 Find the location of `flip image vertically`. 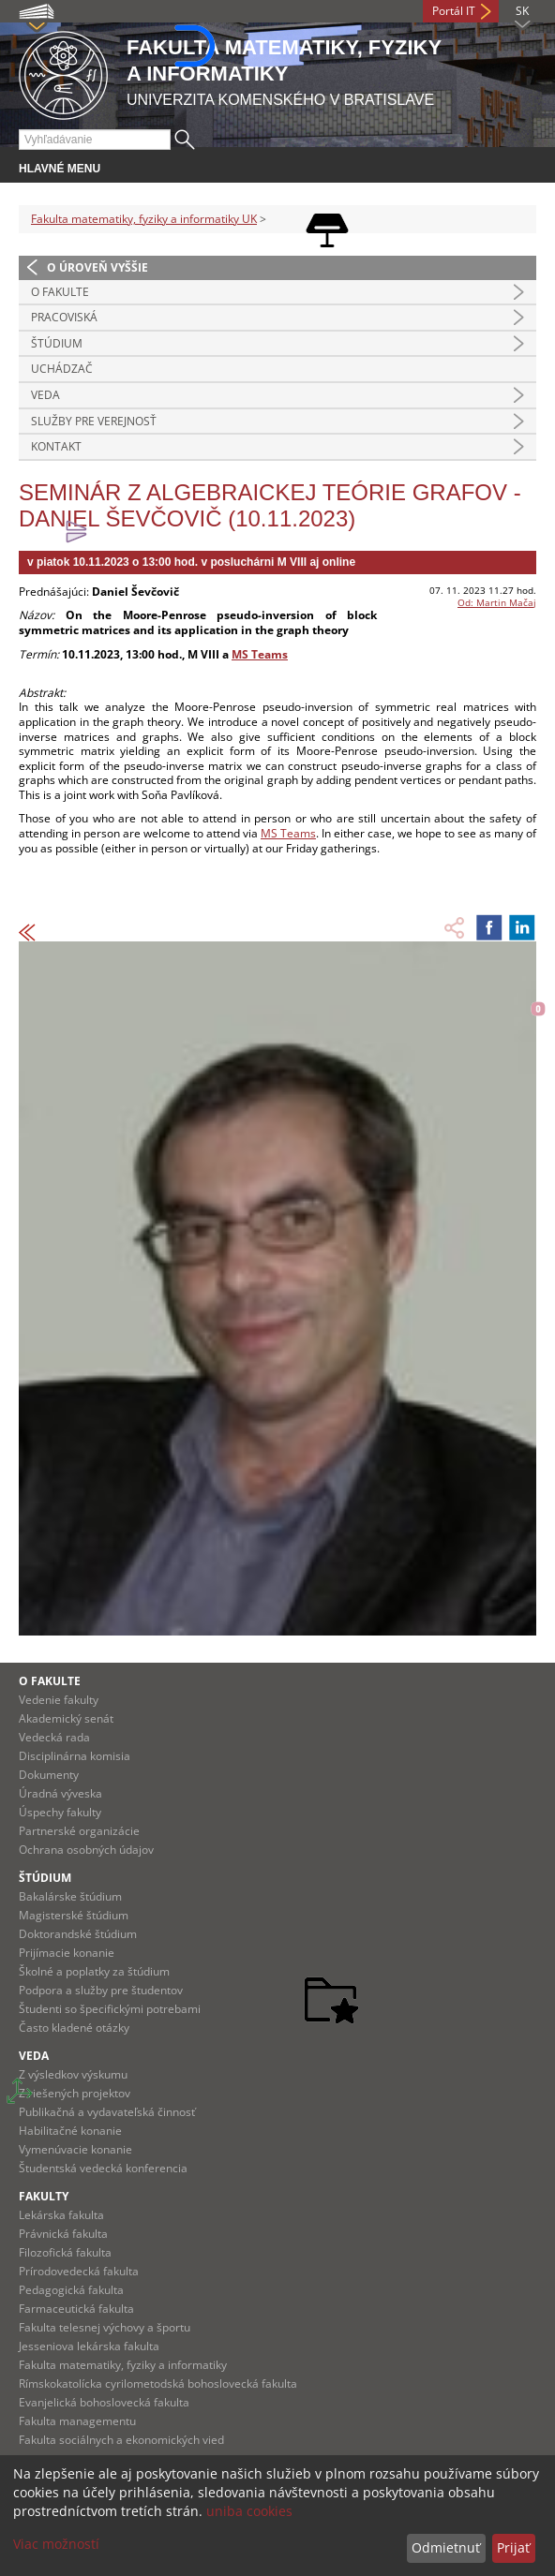

flip image vertically is located at coordinates (75, 531).